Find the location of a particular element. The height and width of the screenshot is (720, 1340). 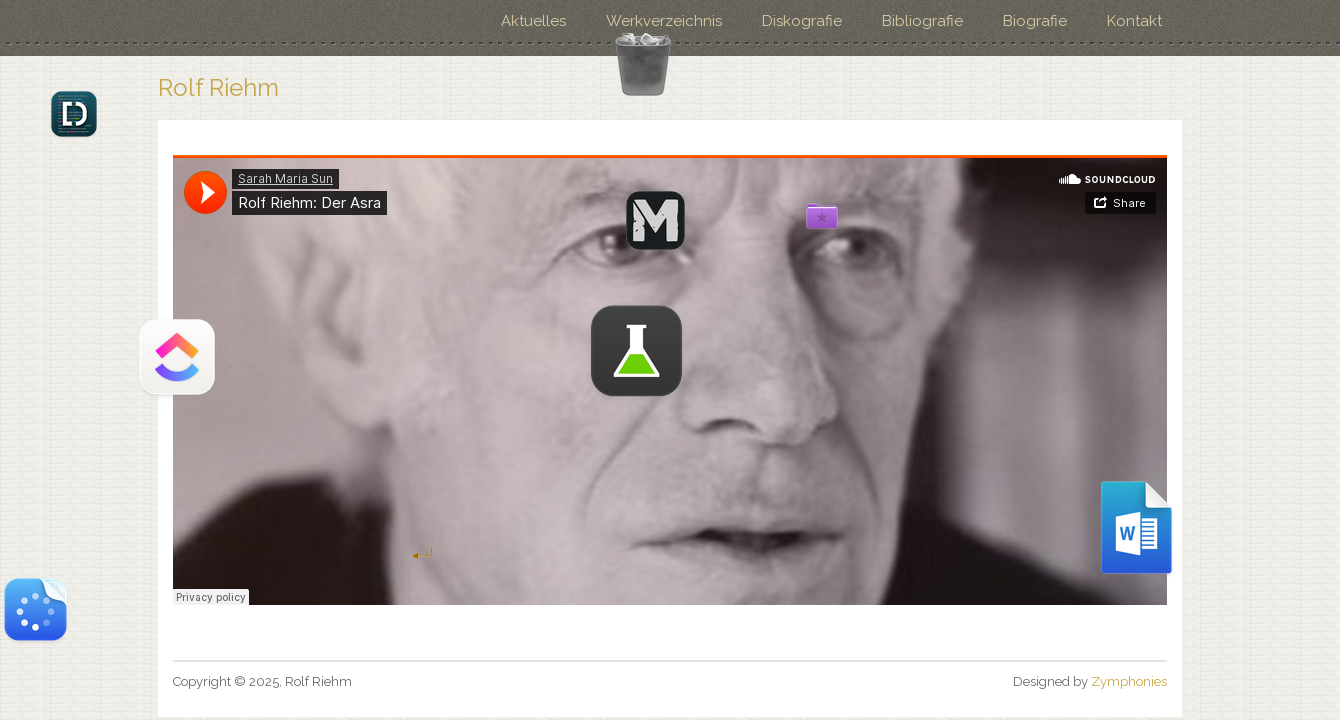

open science or chemistry-related applications is located at coordinates (636, 352).